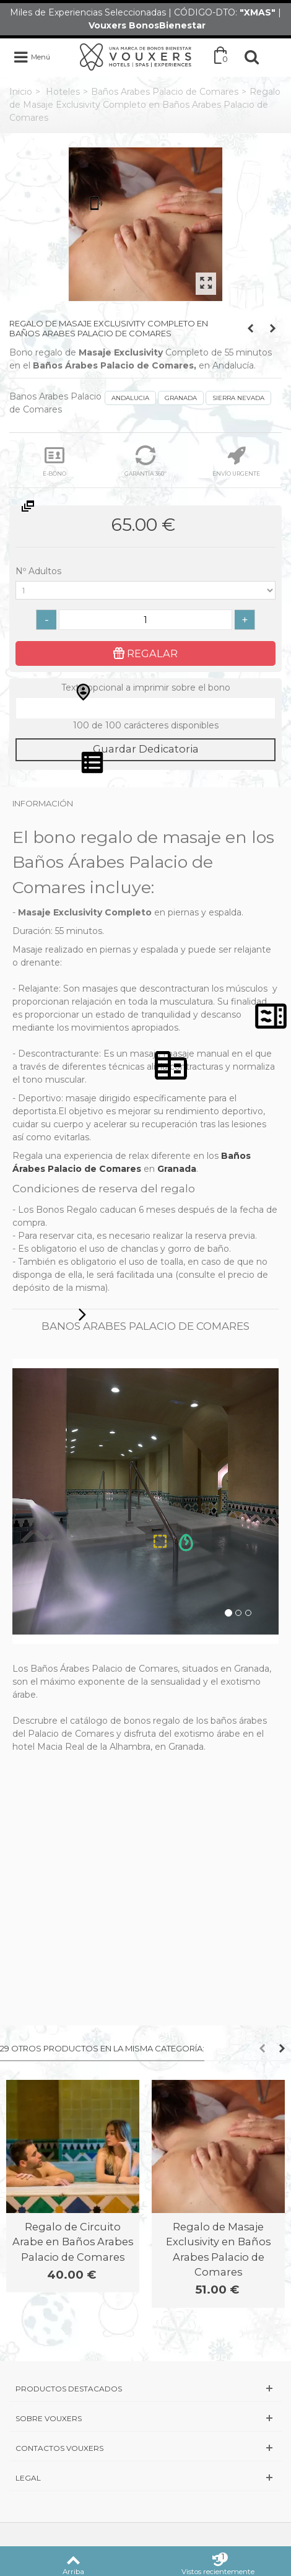  I want to click on select or crop an area, so click(160, 1541).